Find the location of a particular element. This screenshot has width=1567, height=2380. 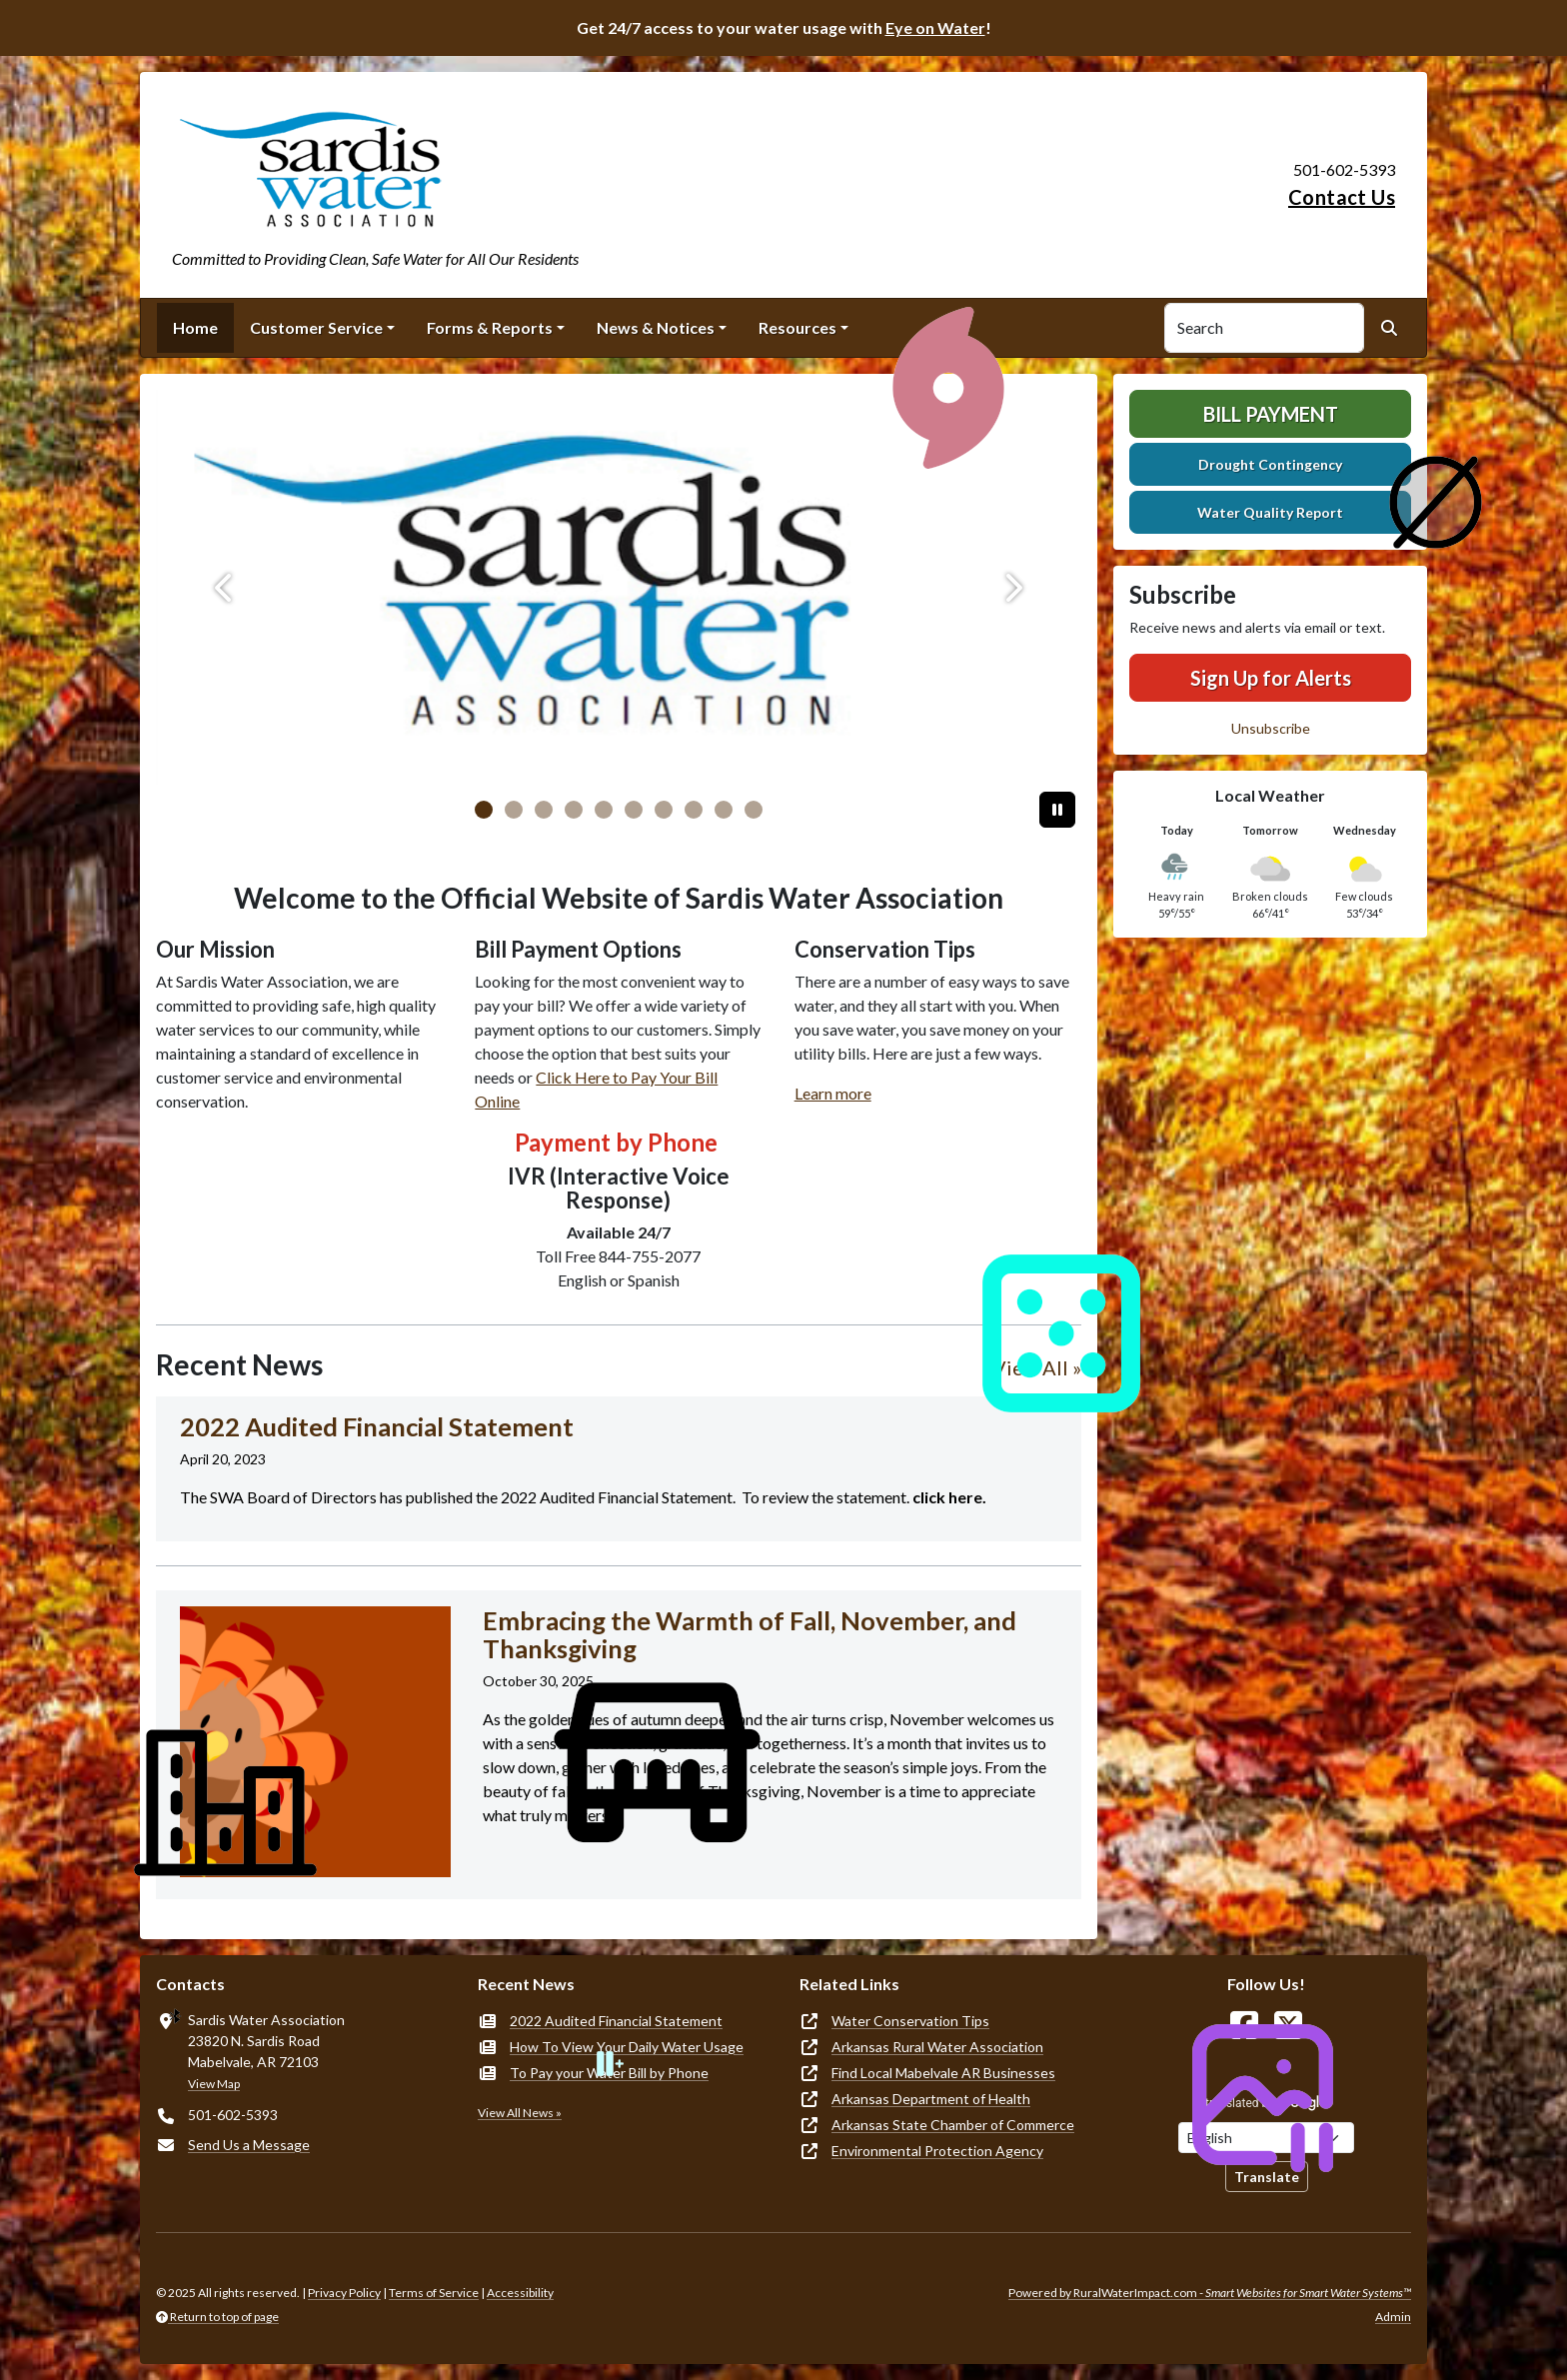

indicates an active bluetooth connection is located at coordinates (175, 2016).